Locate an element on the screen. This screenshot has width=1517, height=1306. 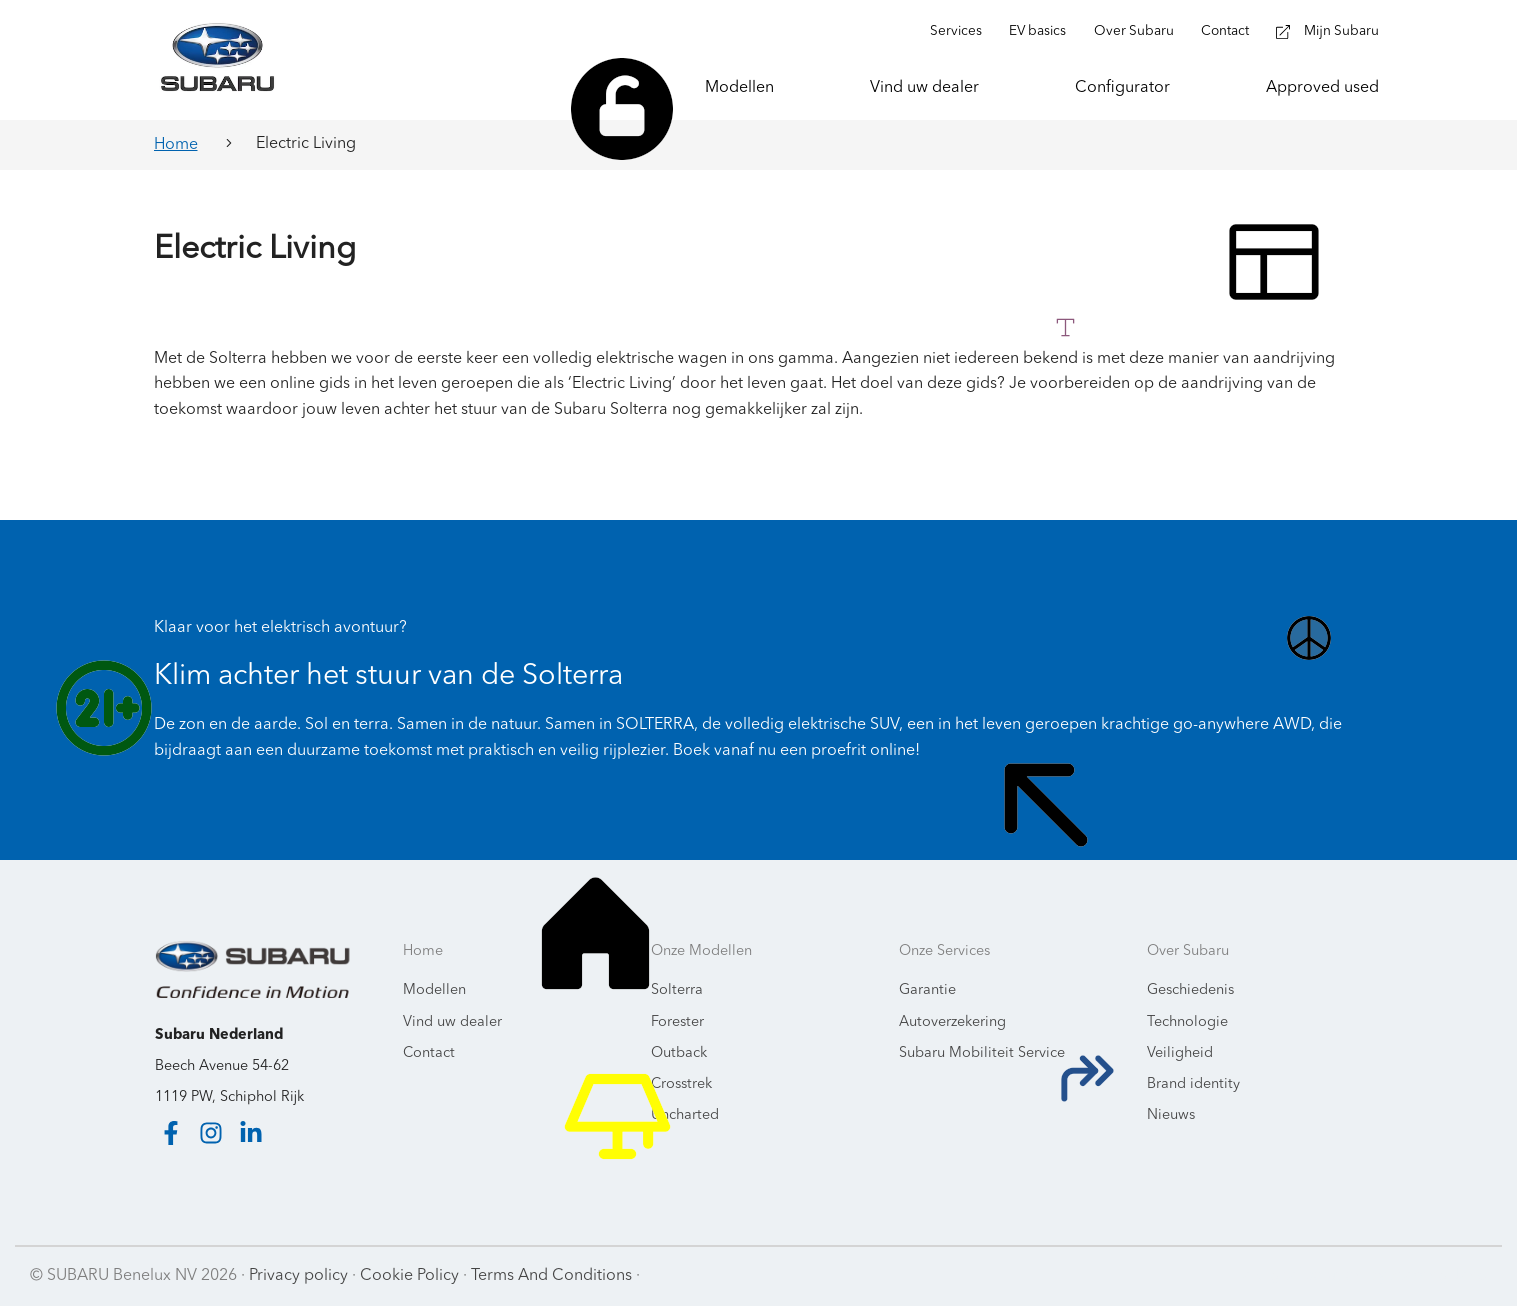
indicates content restricted to users 21 and older is located at coordinates (104, 708).